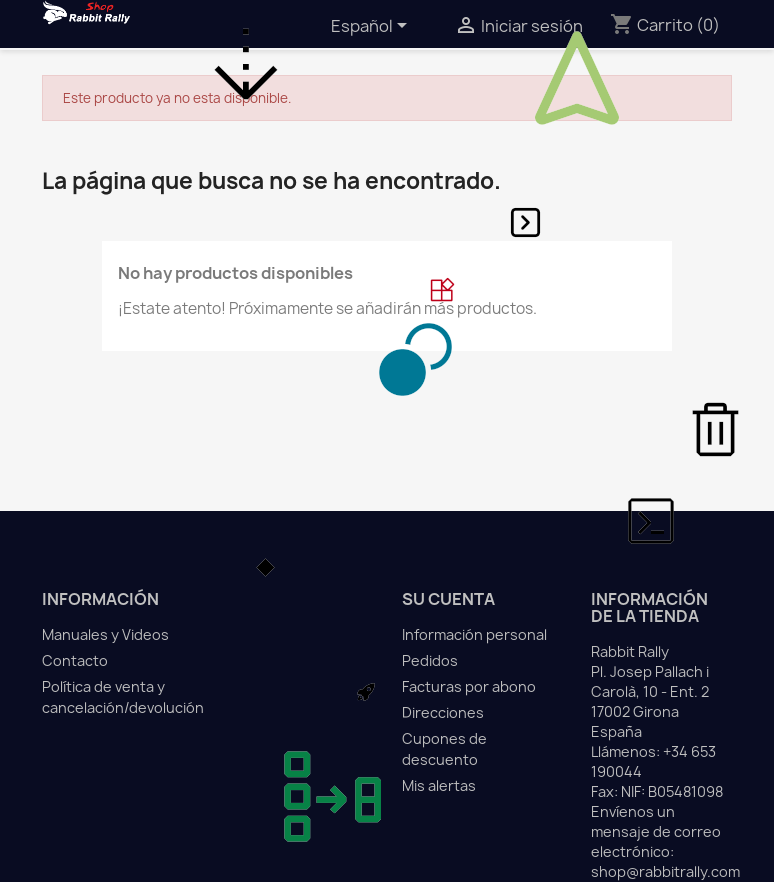  I want to click on activate or enable breakpoints in the debugger, so click(415, 359).